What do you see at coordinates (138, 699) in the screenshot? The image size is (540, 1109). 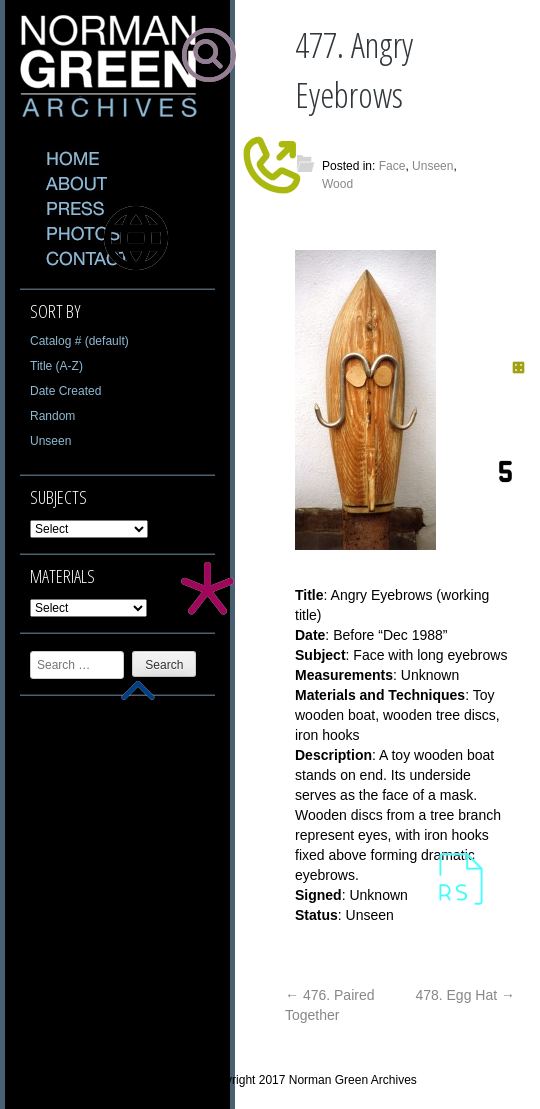 I see `collapse an expanded section` at bounding box center [138, 699].